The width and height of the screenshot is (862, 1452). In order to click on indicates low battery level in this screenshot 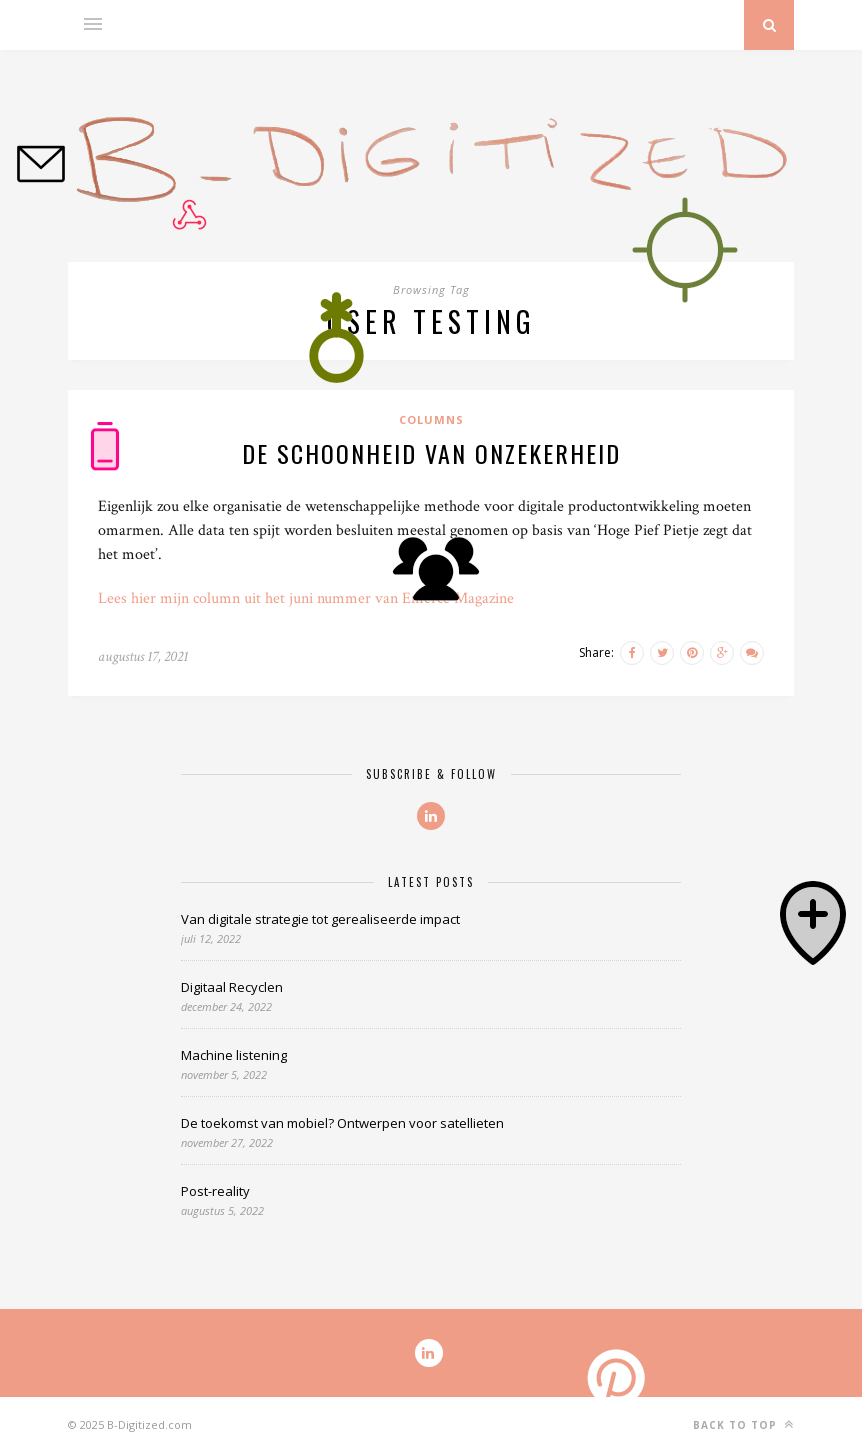, I will do `click(105, 447)`.